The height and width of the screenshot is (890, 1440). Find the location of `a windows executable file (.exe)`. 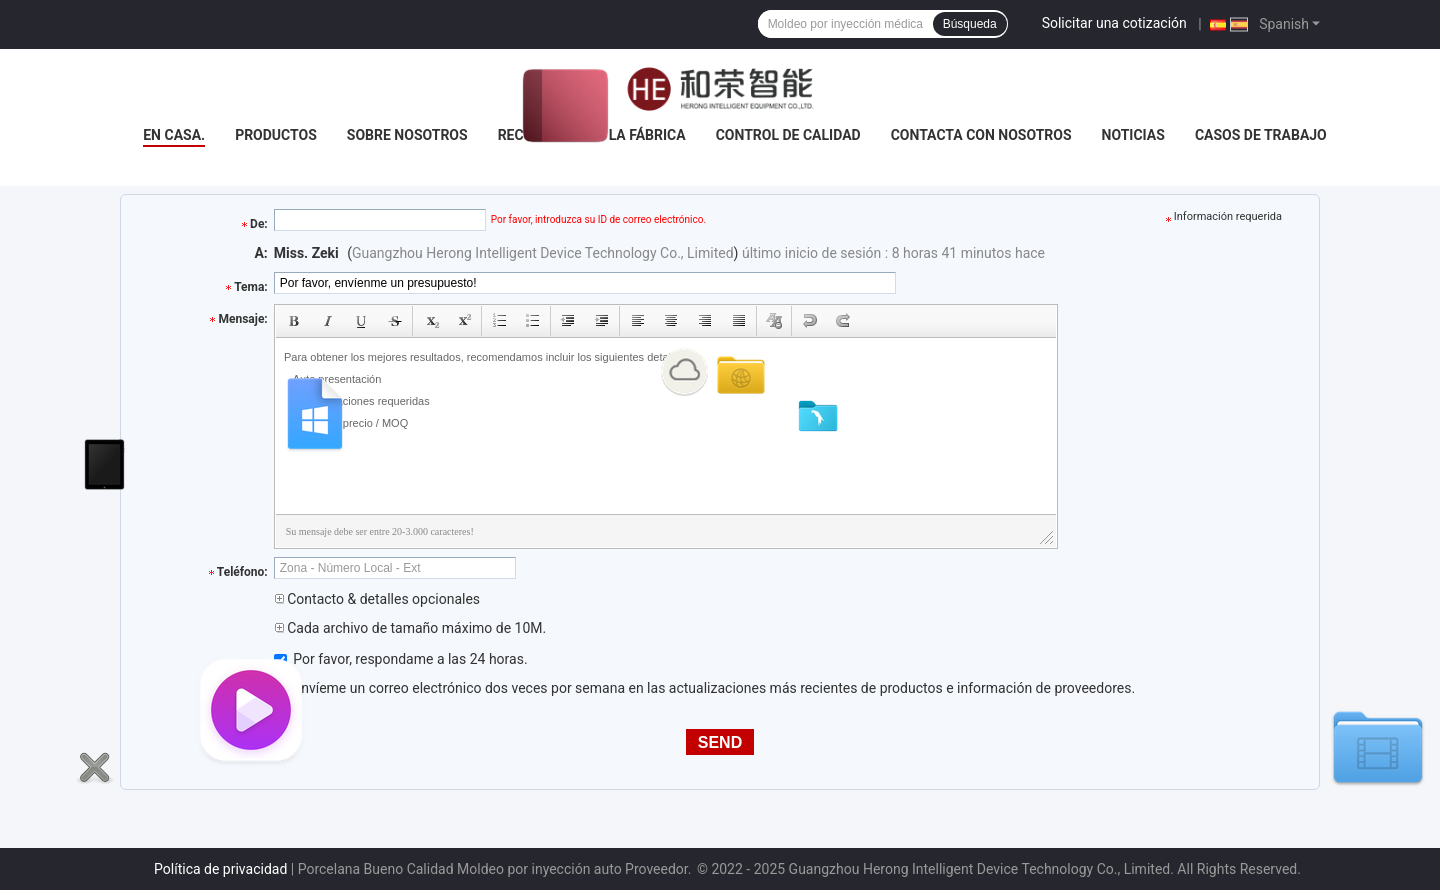

a windows executable file (.exe) is located at coordinates (315, 415).